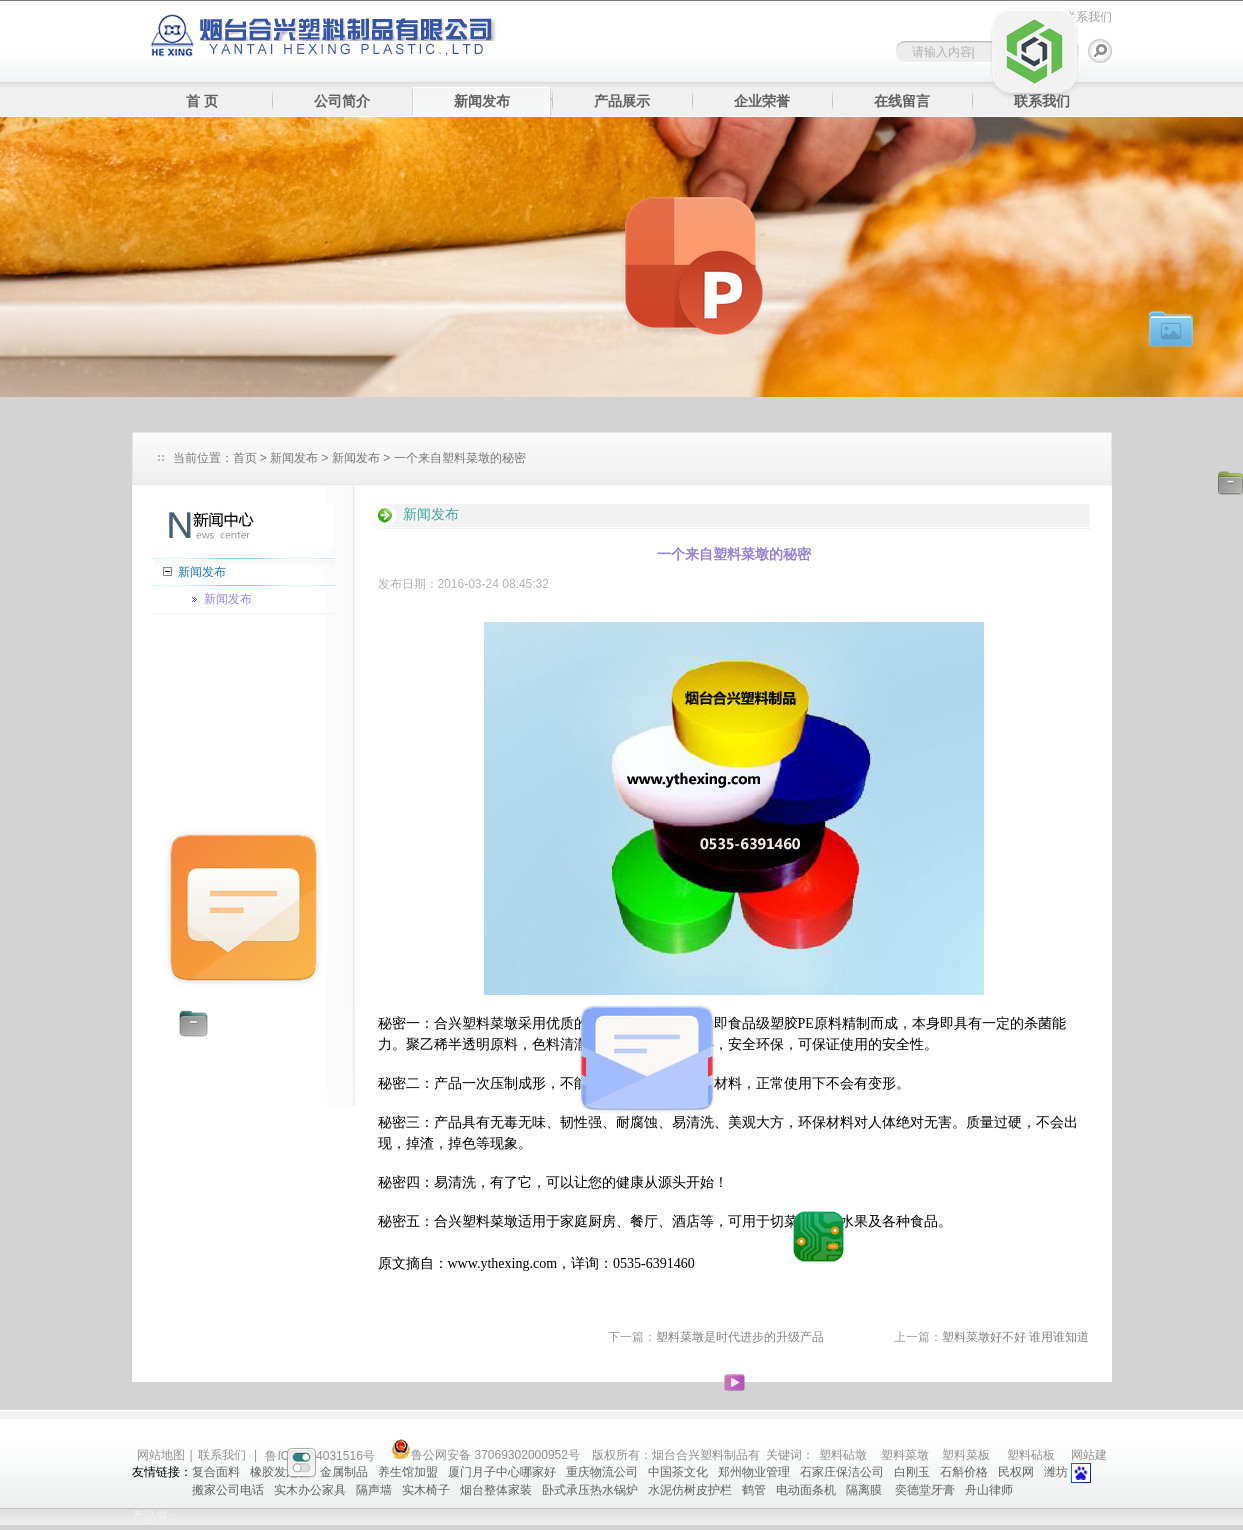  I want to click on open totem video player, so click(734, 1382).